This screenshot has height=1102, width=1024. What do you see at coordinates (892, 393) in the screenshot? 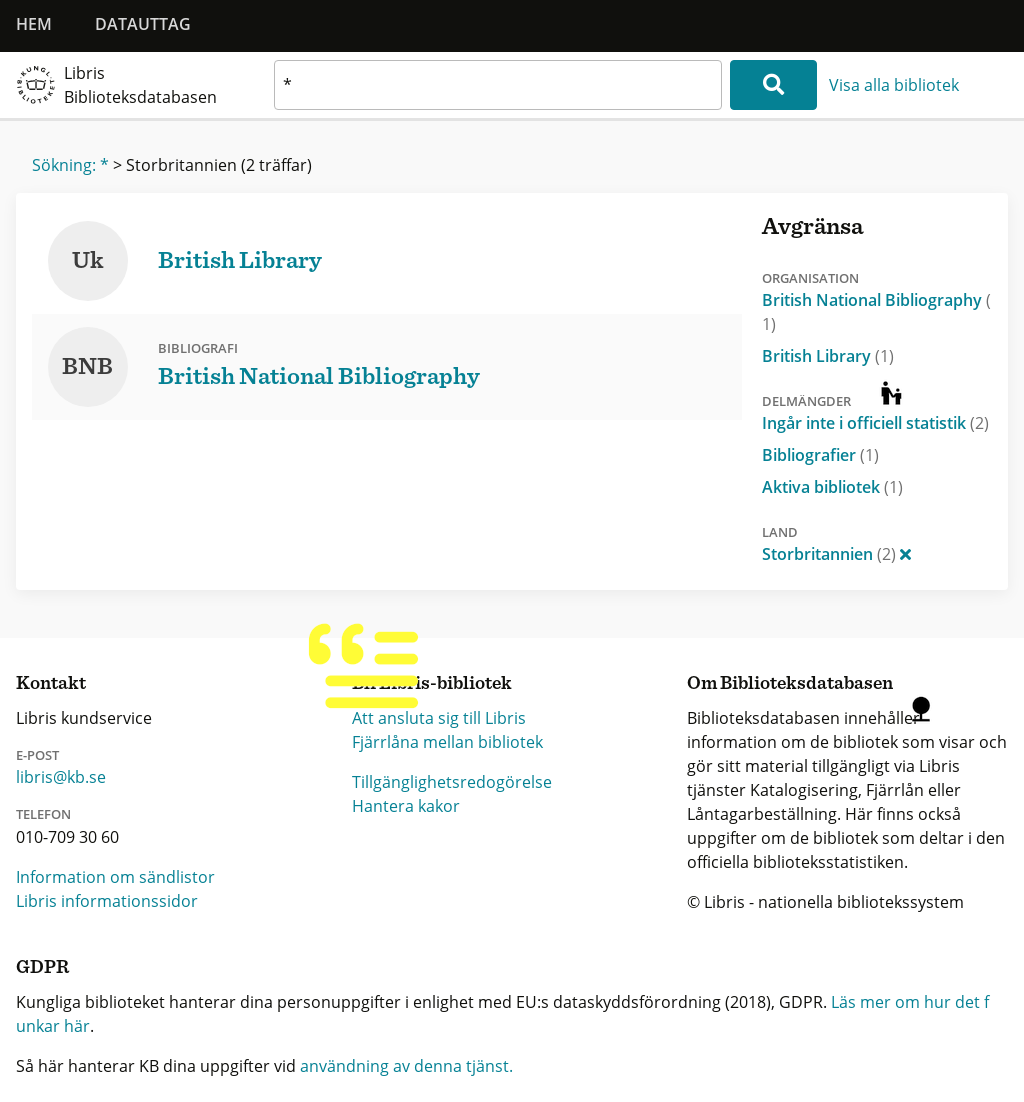
I see `indicates child supervision required` at bounding box center [892, 393].